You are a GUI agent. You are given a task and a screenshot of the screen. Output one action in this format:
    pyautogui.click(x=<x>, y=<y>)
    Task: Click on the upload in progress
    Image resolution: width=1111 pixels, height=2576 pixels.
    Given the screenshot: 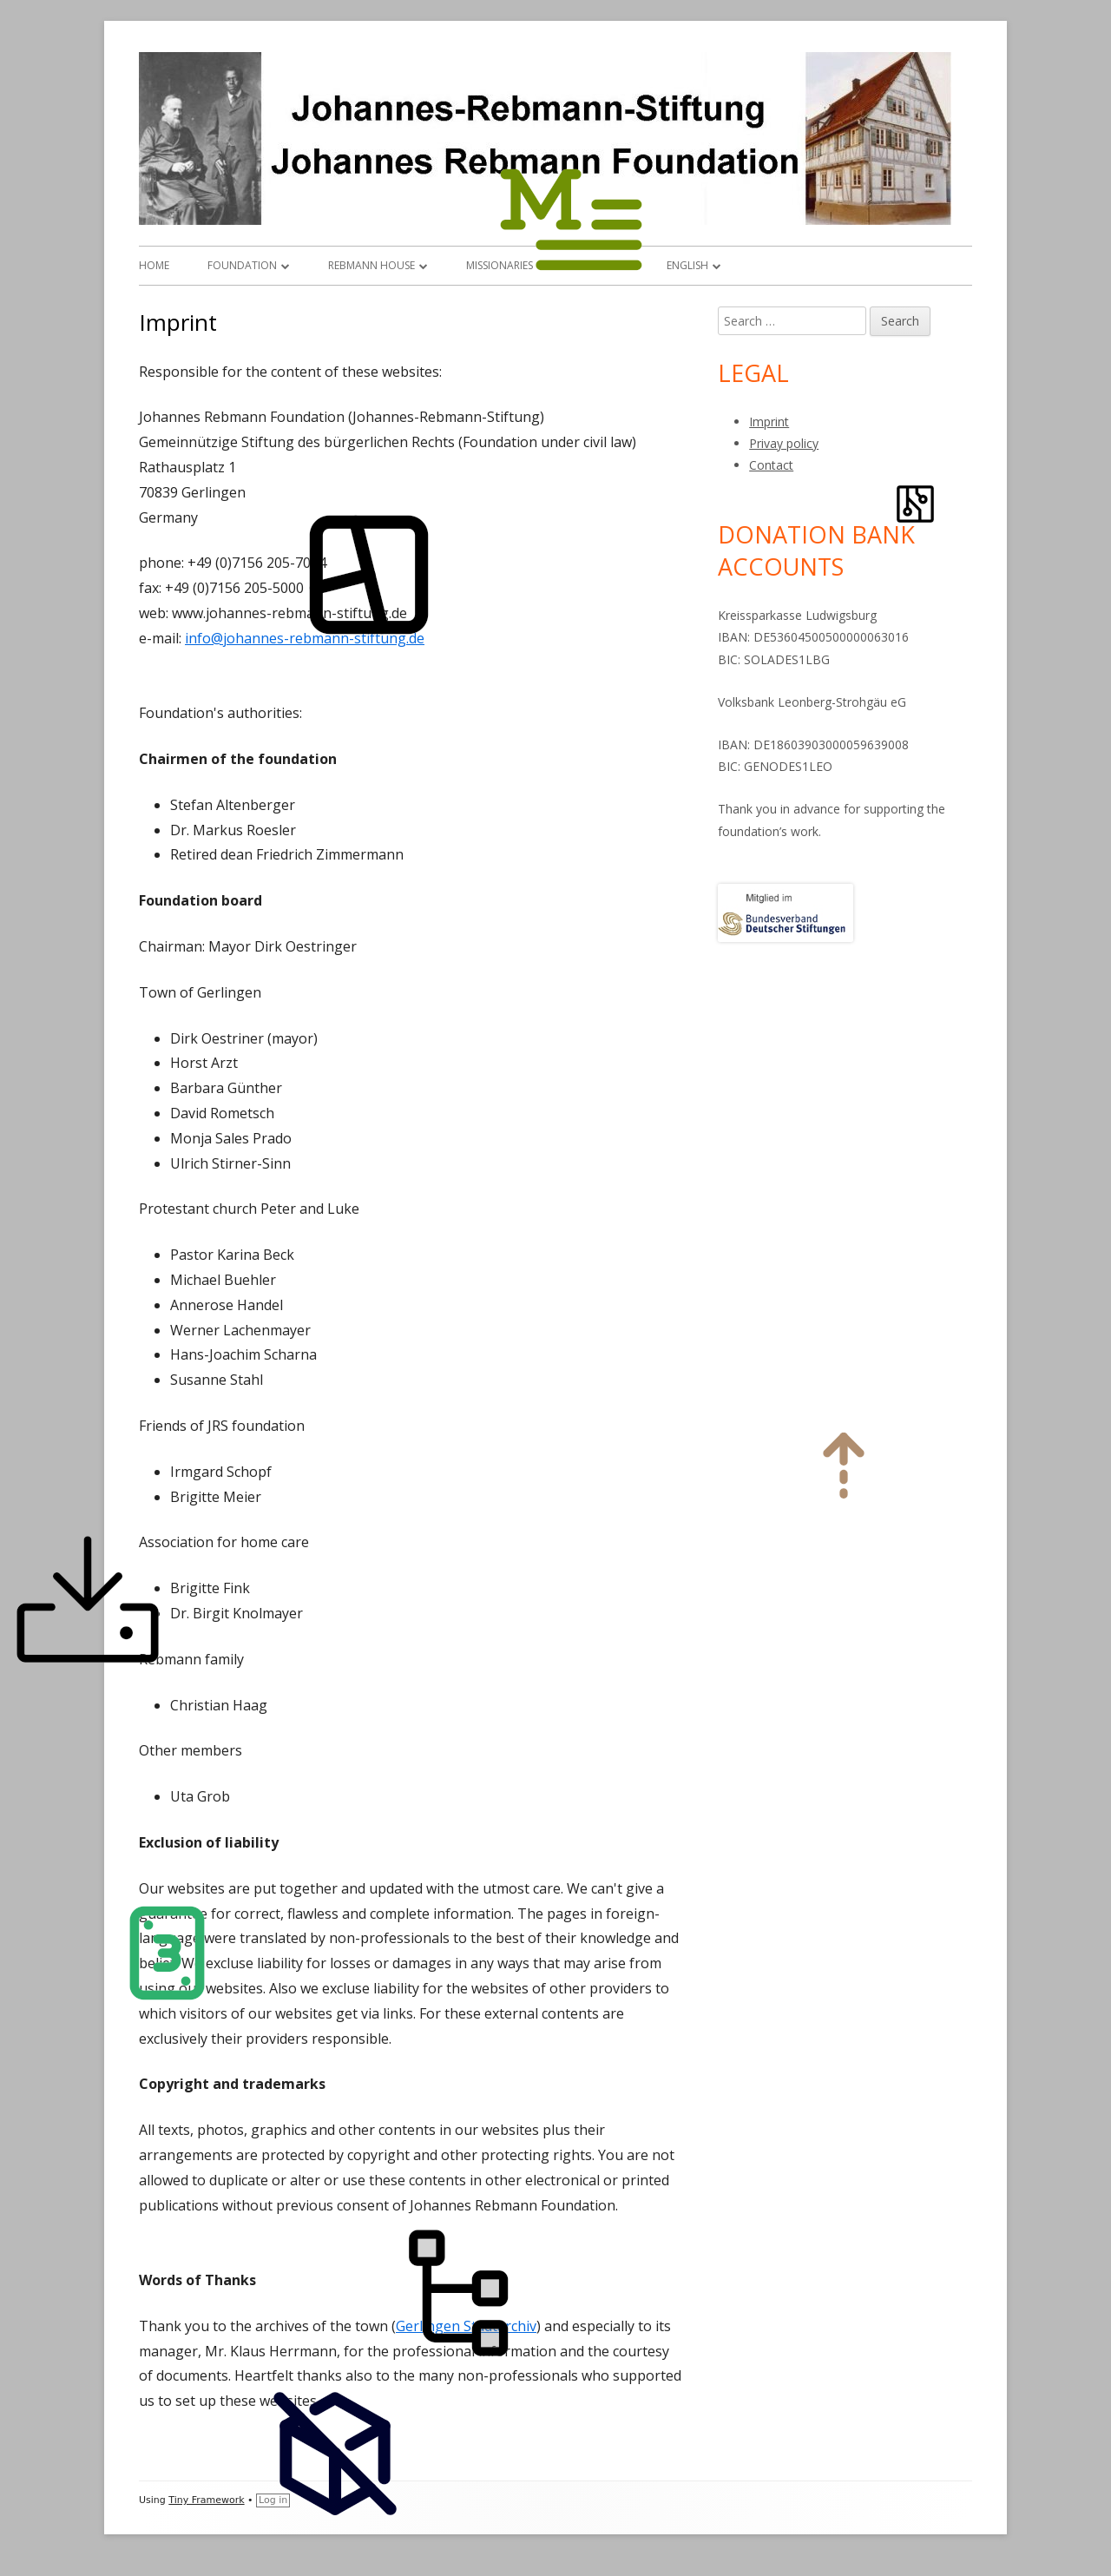 What is the action you would take?
    pyautogui.click(x=844, y=1466)
    